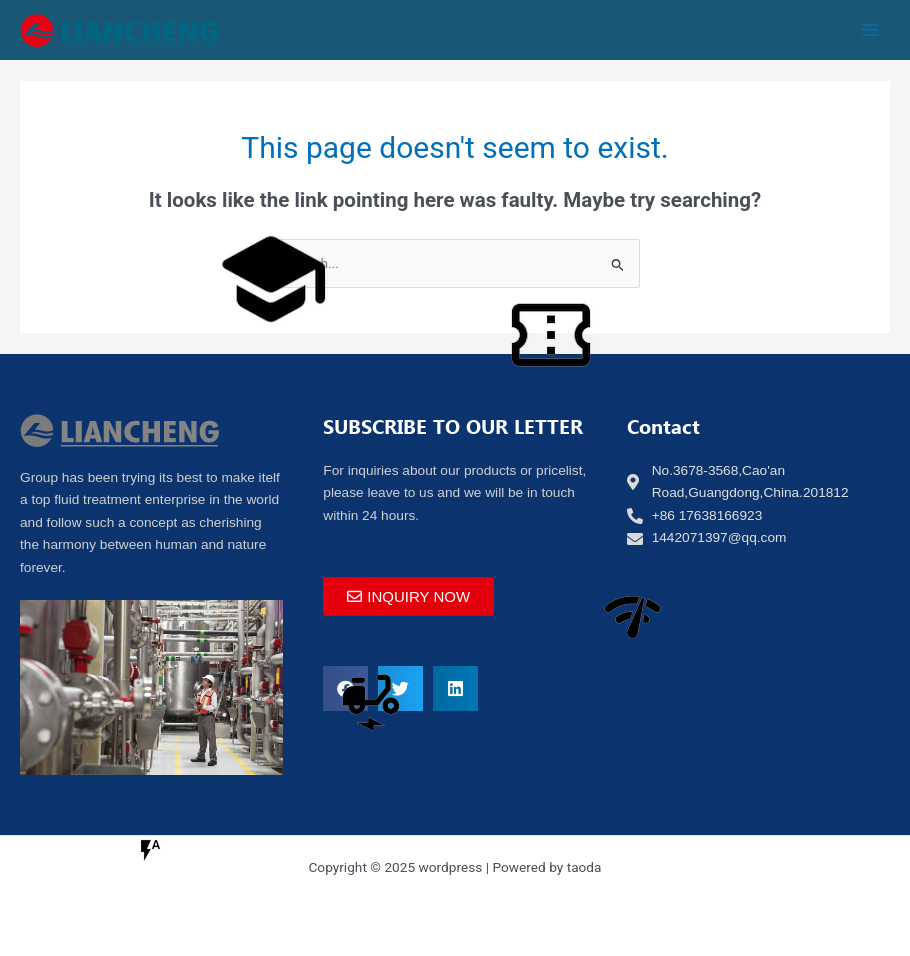 Image resolution: width=910 pixels, height=956 pixels. I want to click on access education or school-related features, so click(271, 279).